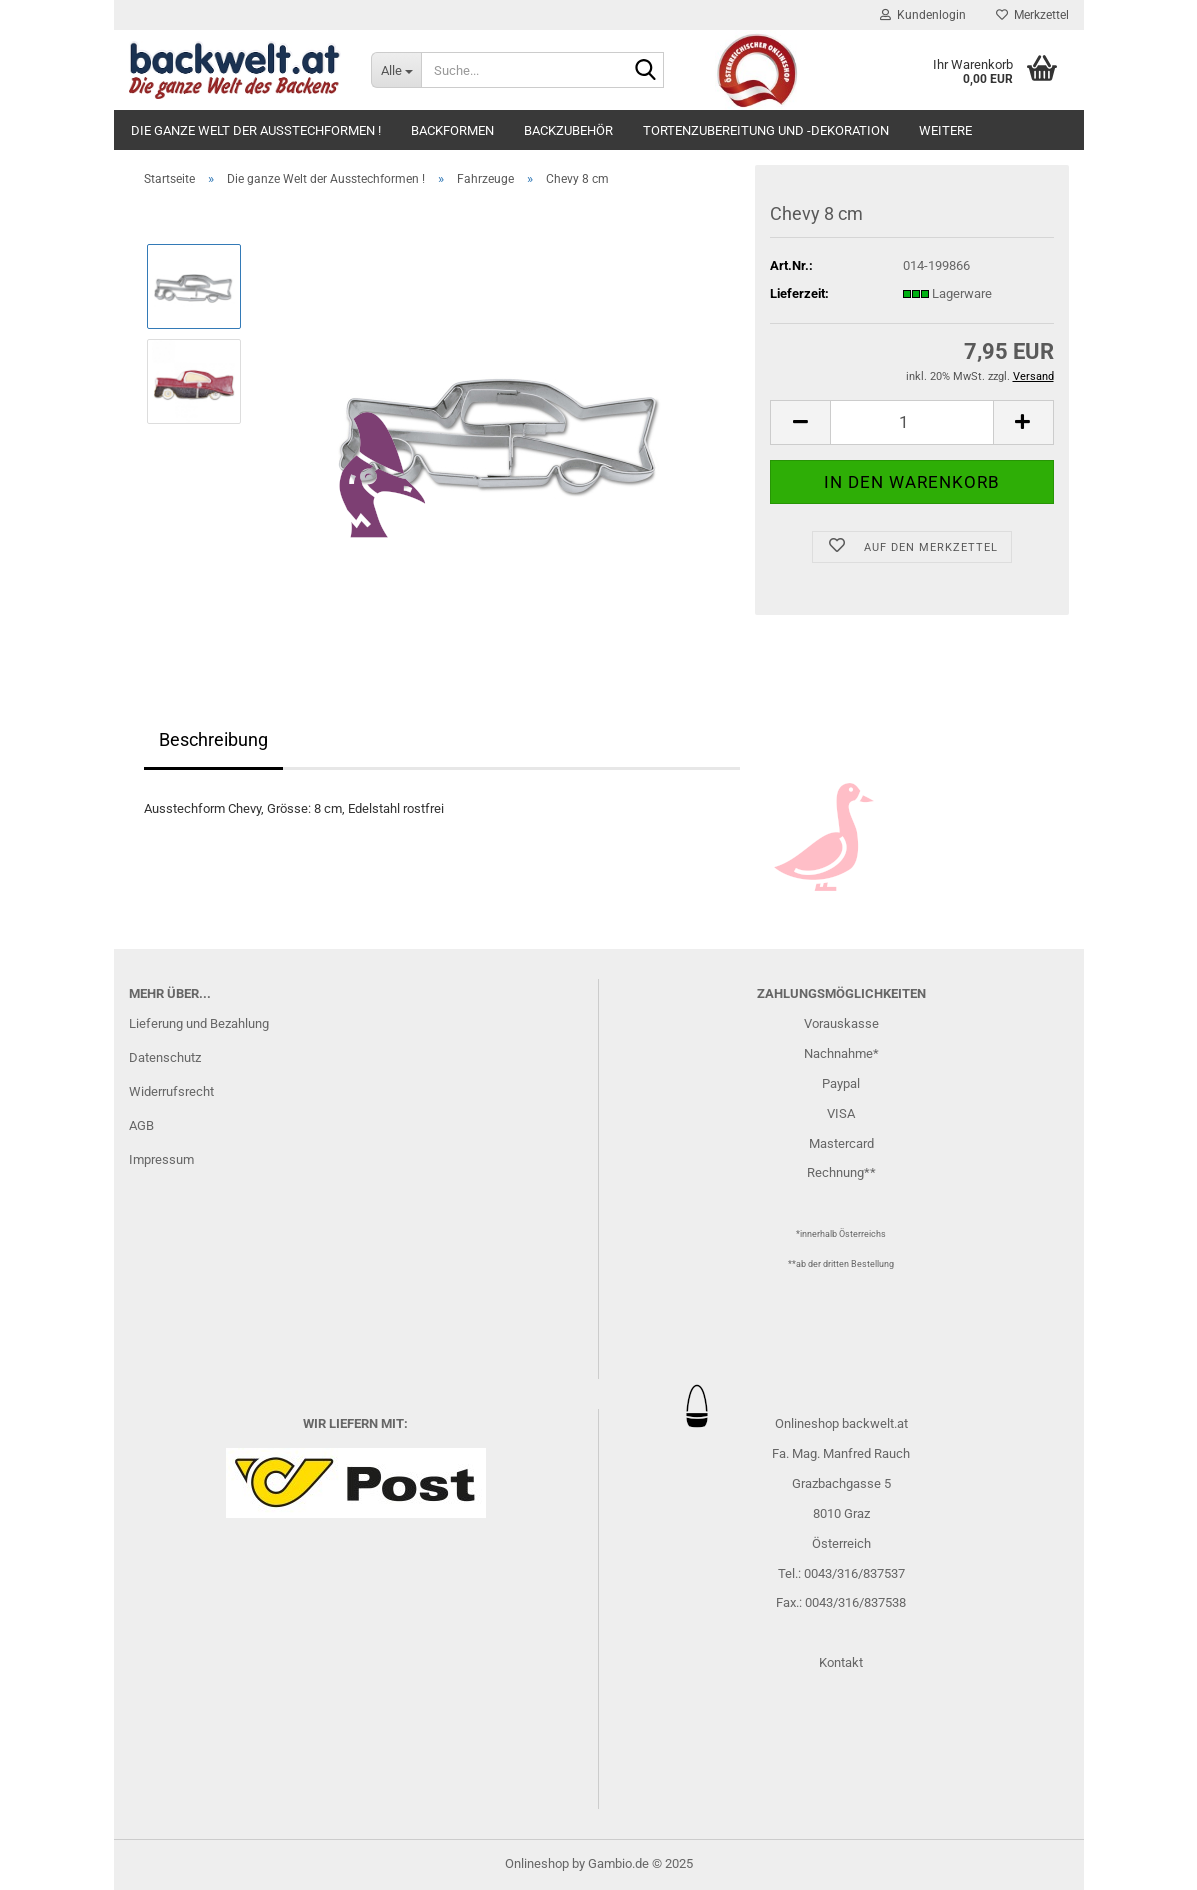 The image size is (1197, 1890). What do you see at coordinates (376, 474) in the screenshot?
I see `cassowary bird icon for wildlife or nature app` at bounding box center [376, 474].